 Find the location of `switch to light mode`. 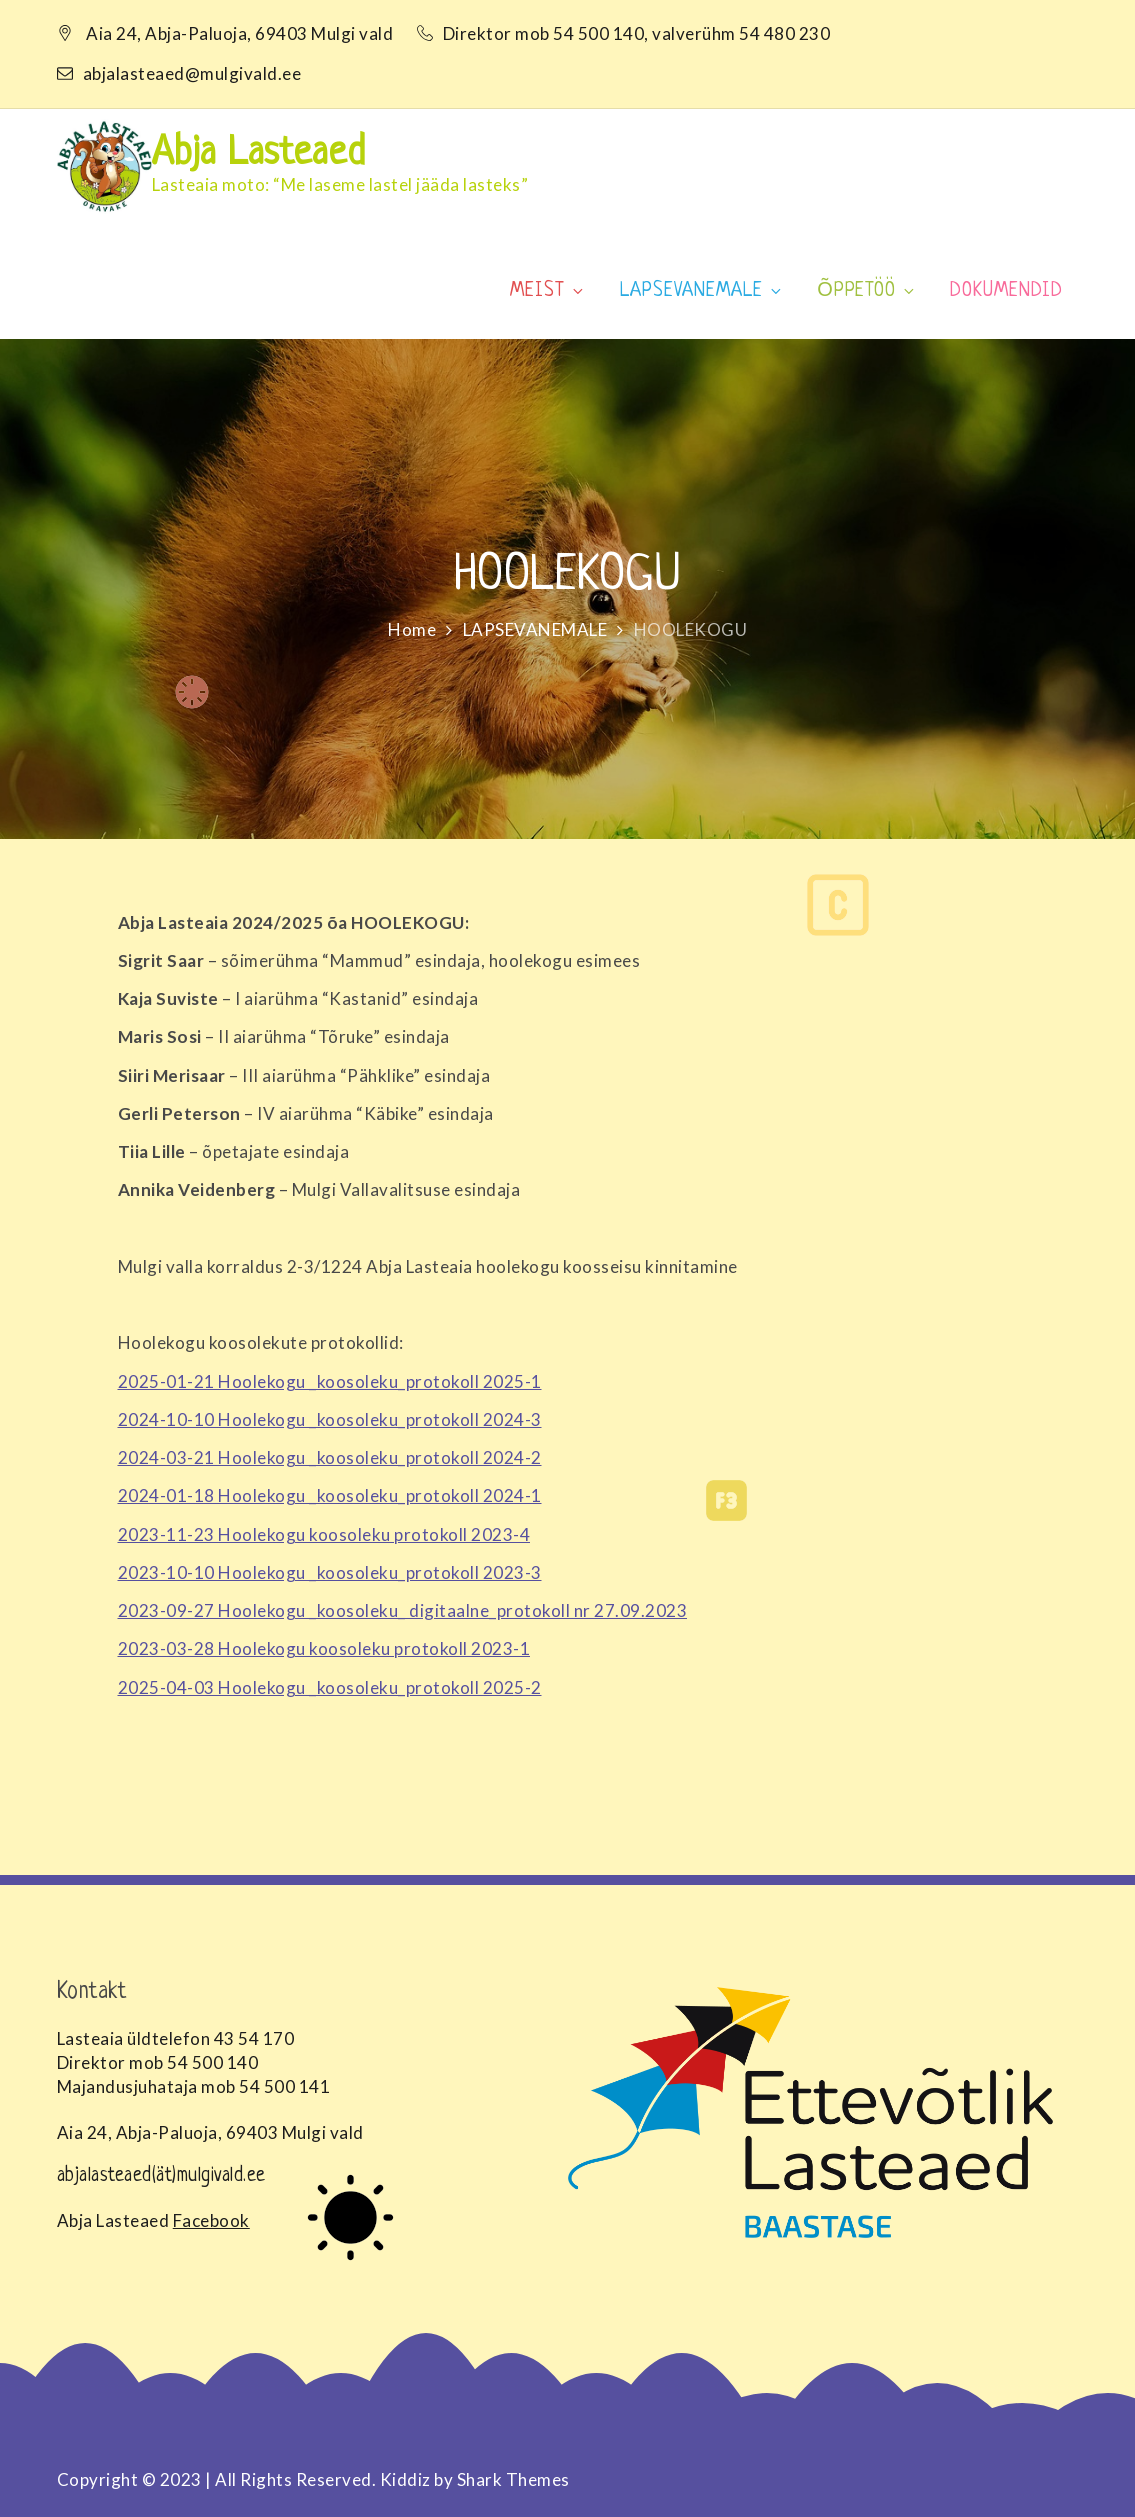

switch to light mode is located at coordinates (350, 2217).